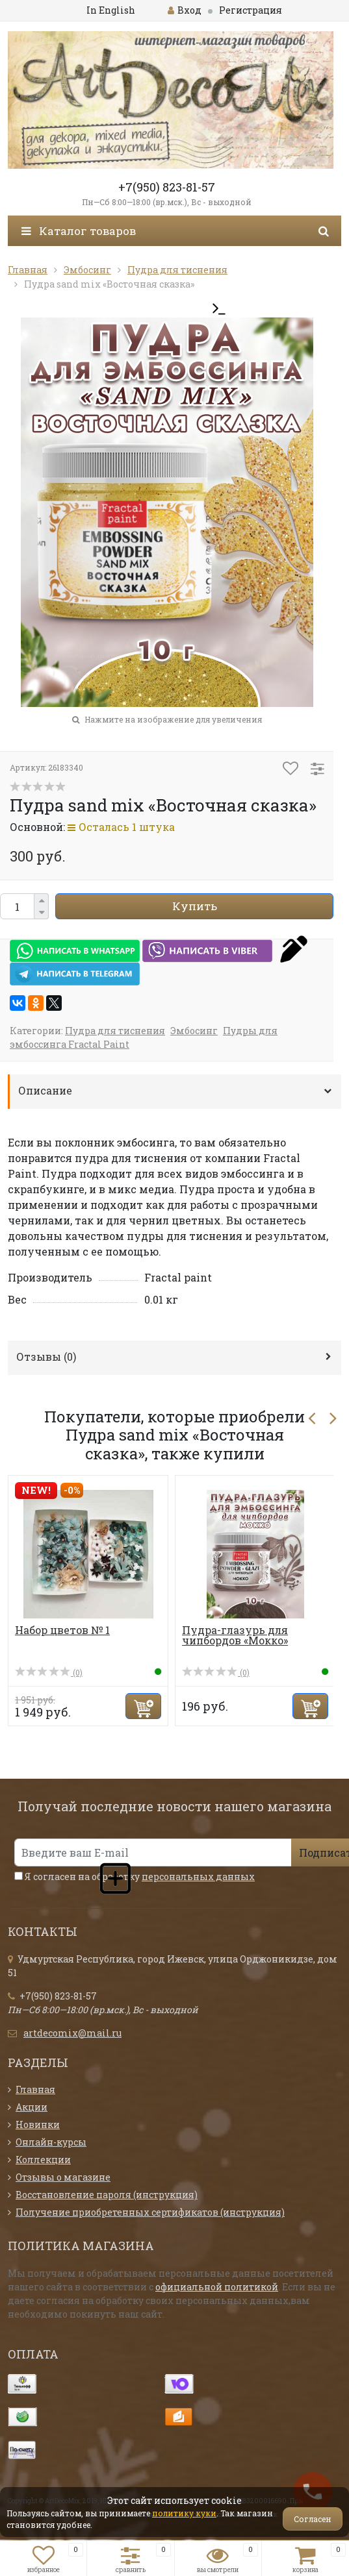  I want to click on edit or modify content, so click(294, 949).